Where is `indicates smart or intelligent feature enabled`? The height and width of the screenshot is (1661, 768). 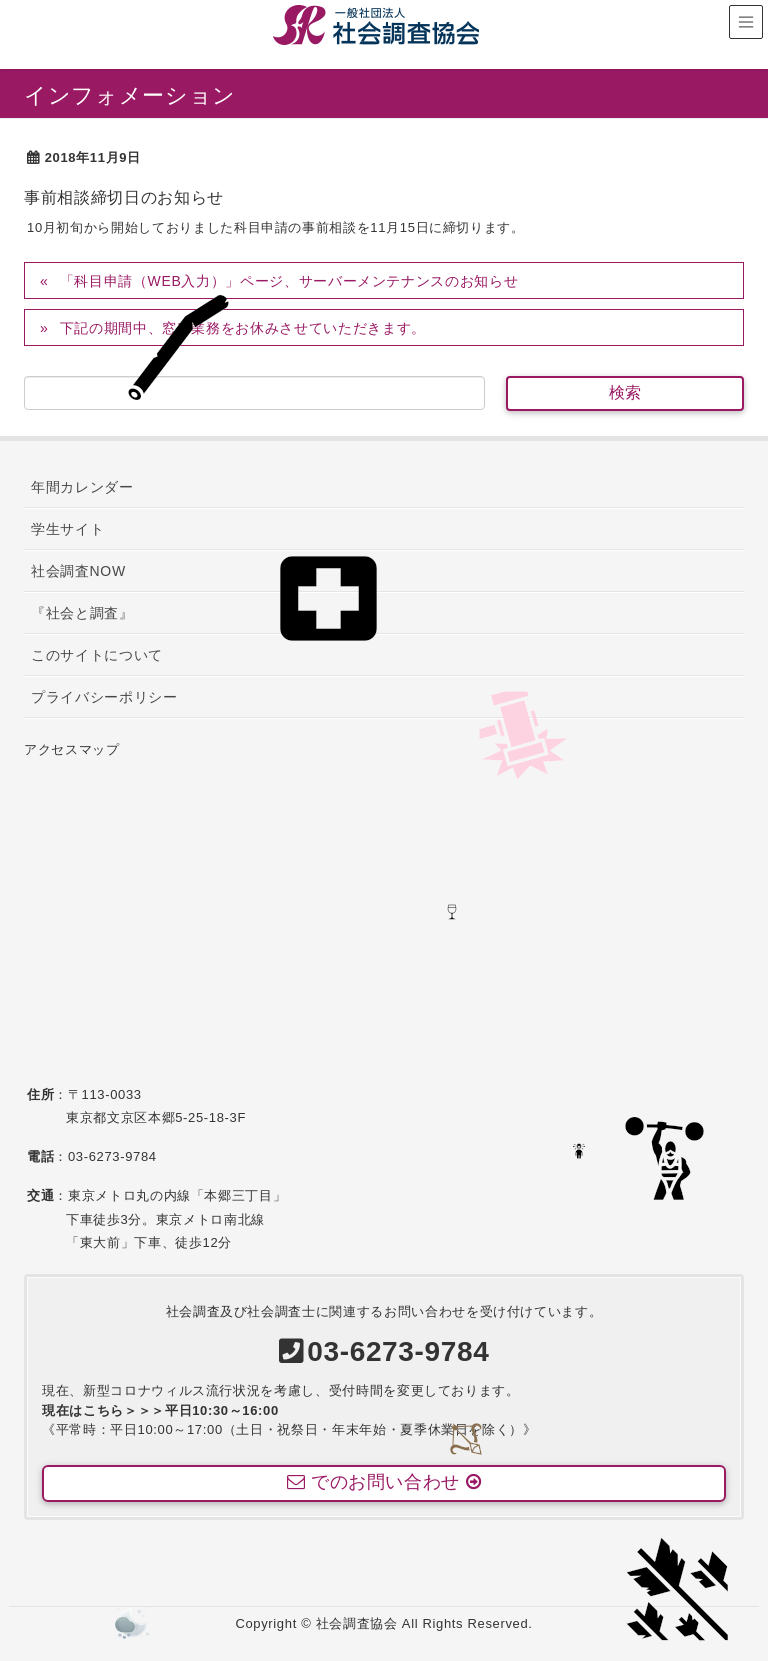
indicates smart or intelligent feature enabled is located at coordinates (579, 1151).